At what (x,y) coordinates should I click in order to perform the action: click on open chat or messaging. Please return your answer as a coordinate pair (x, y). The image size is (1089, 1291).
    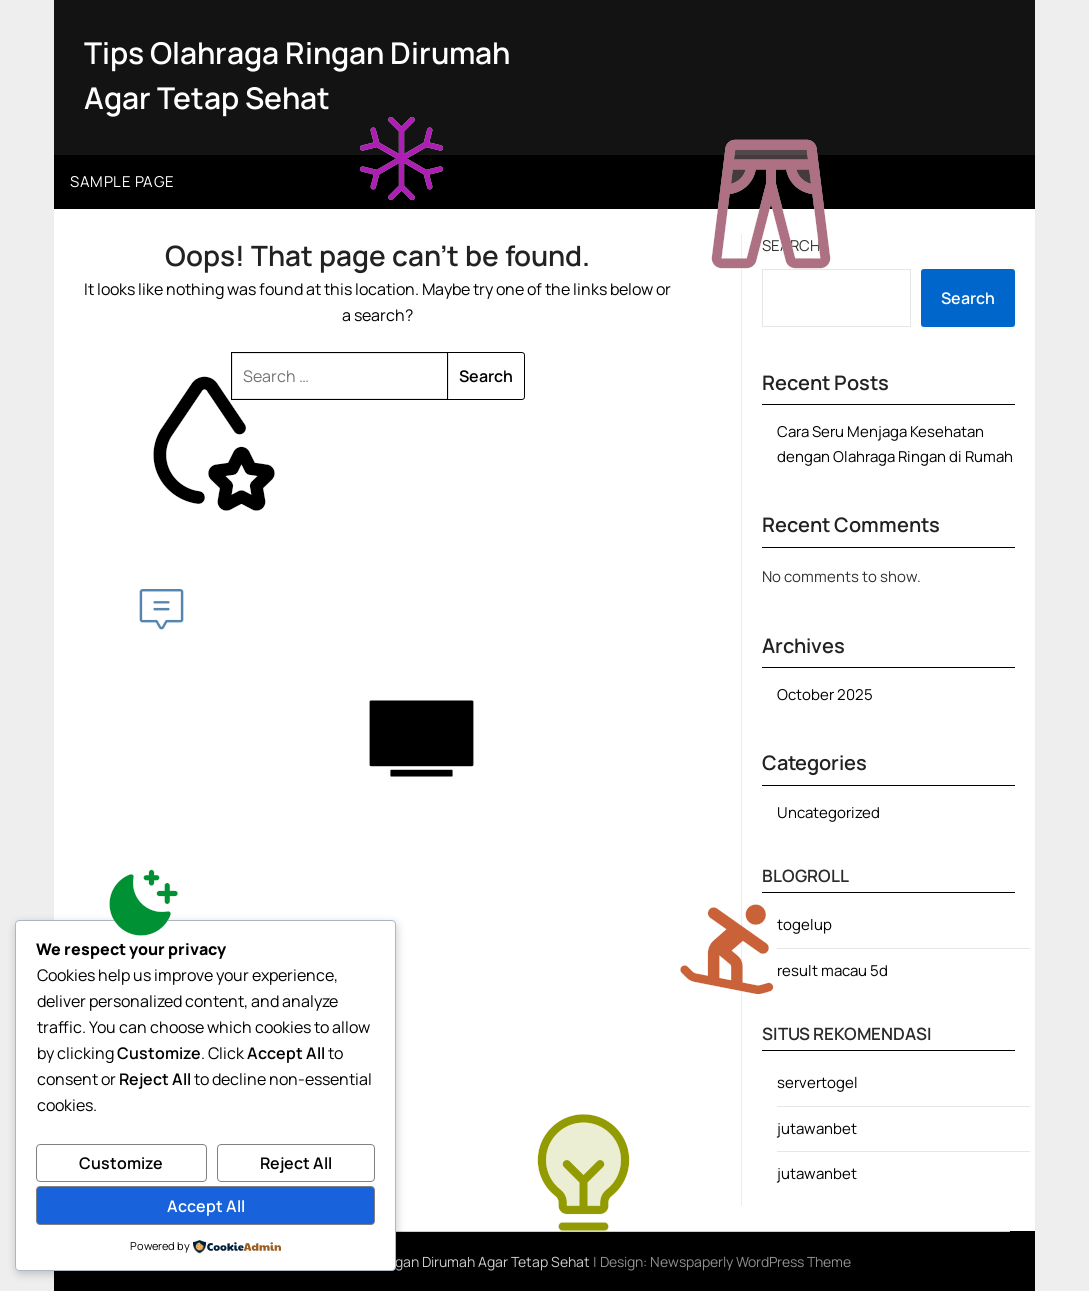
    Looking at the image, I should click on (161, 607).